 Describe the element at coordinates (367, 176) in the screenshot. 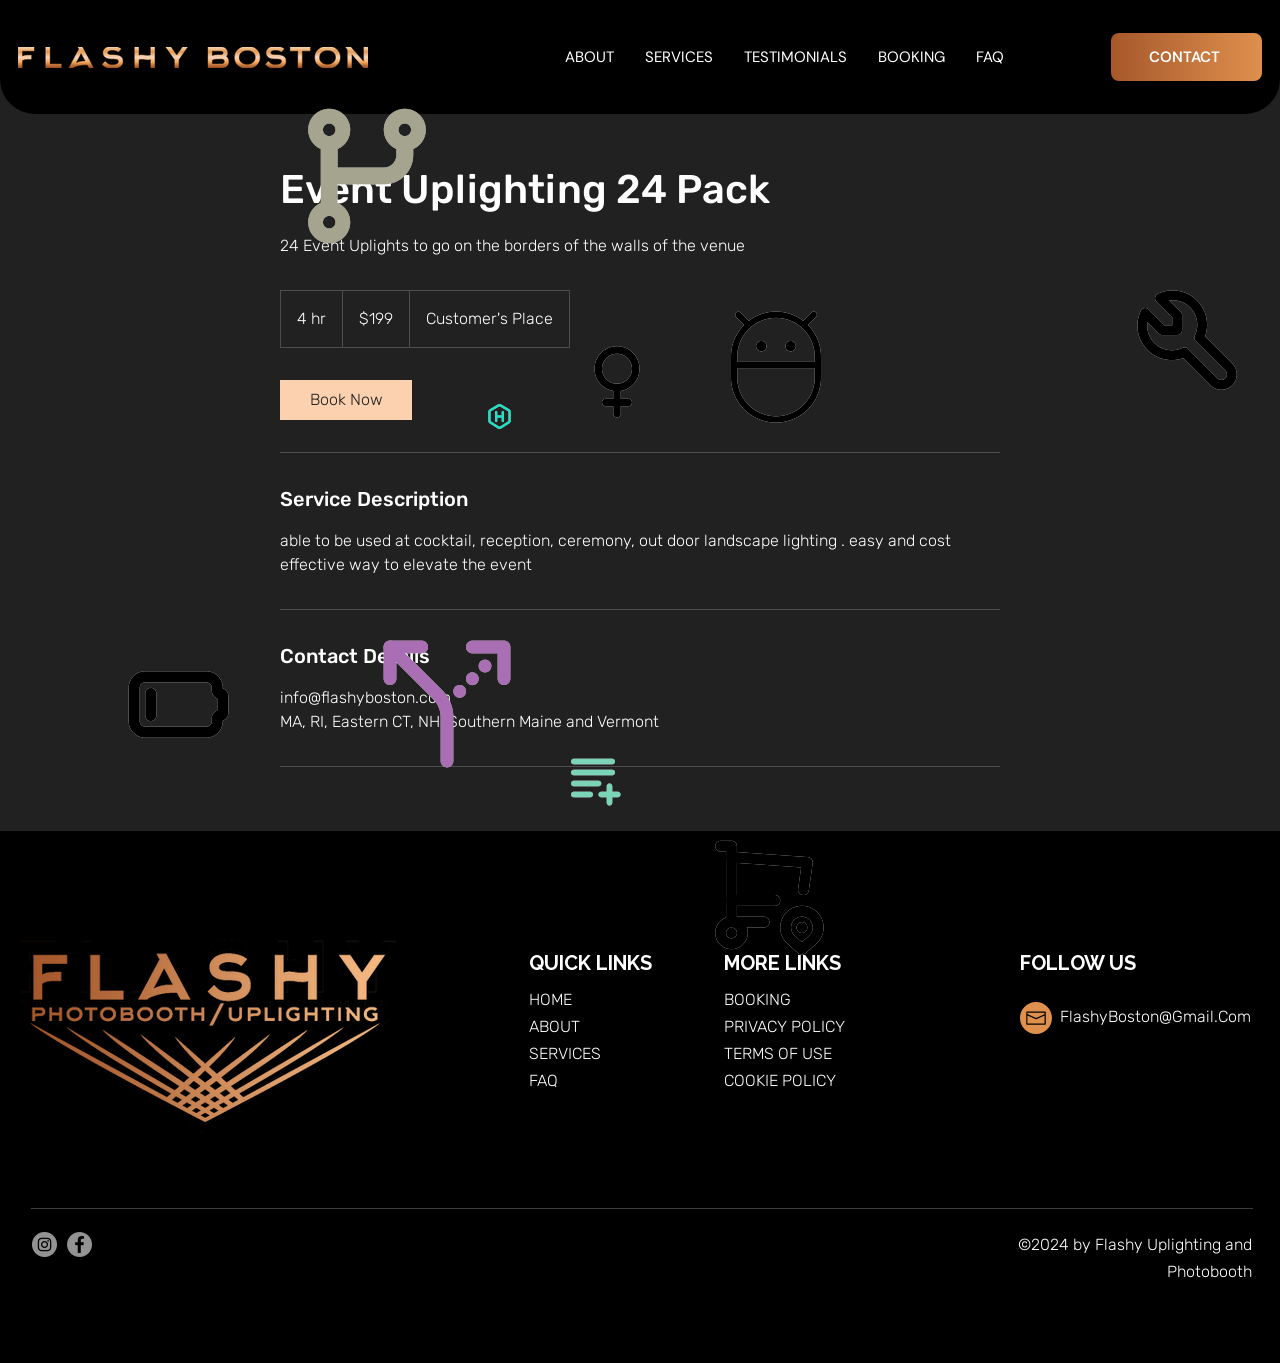

I see `view repository branches` at that location.